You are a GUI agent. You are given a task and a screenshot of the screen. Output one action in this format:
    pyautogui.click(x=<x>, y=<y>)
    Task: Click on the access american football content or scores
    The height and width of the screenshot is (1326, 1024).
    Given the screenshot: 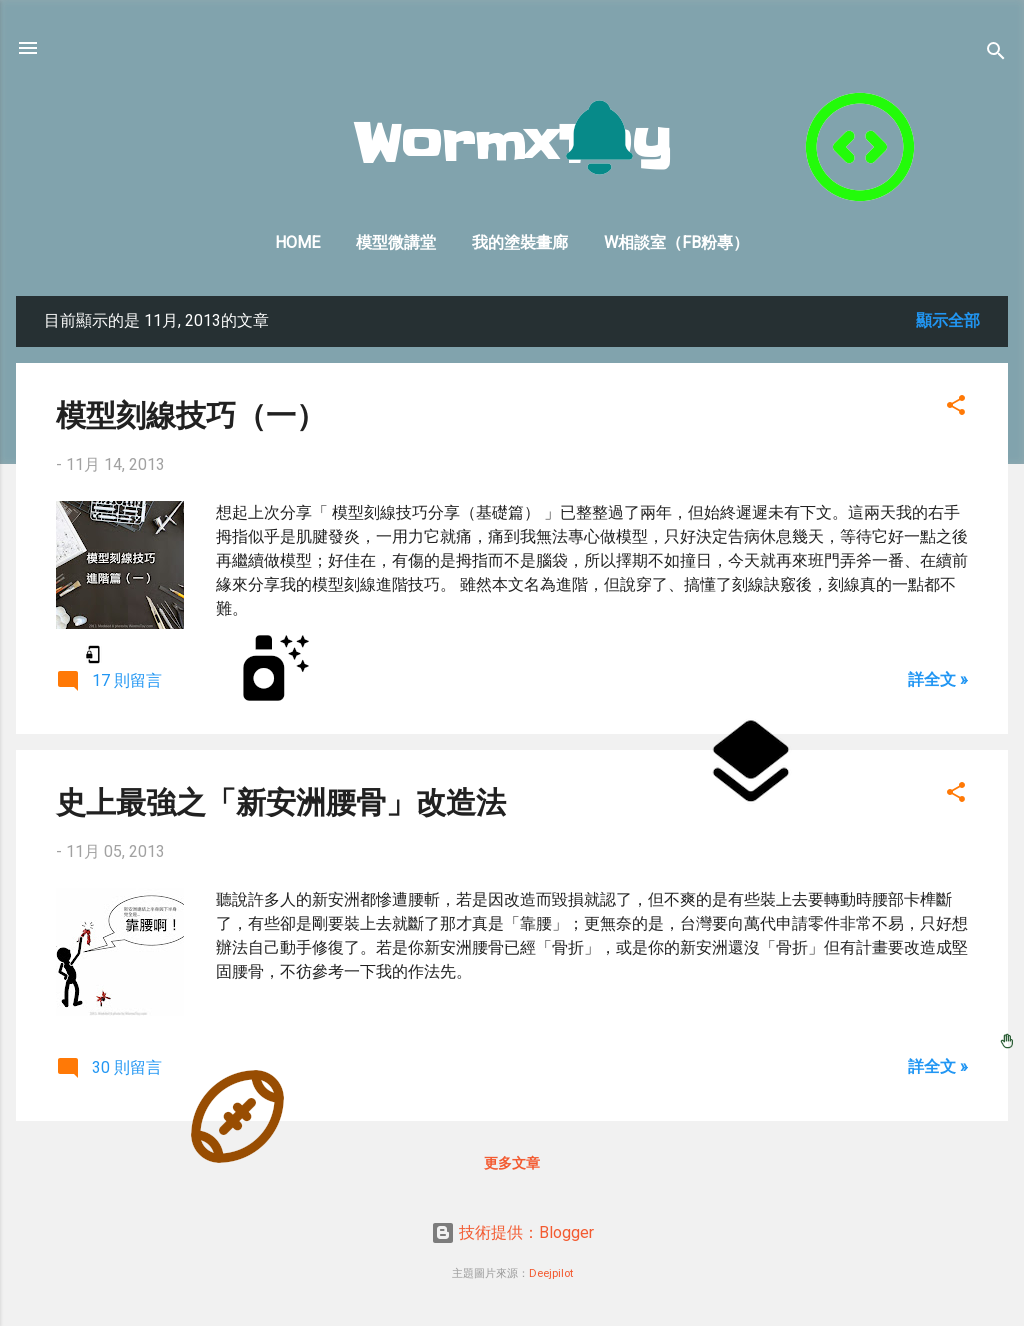 What is the action you would take?
    pyautogui.click(x=237, y=1116)
    